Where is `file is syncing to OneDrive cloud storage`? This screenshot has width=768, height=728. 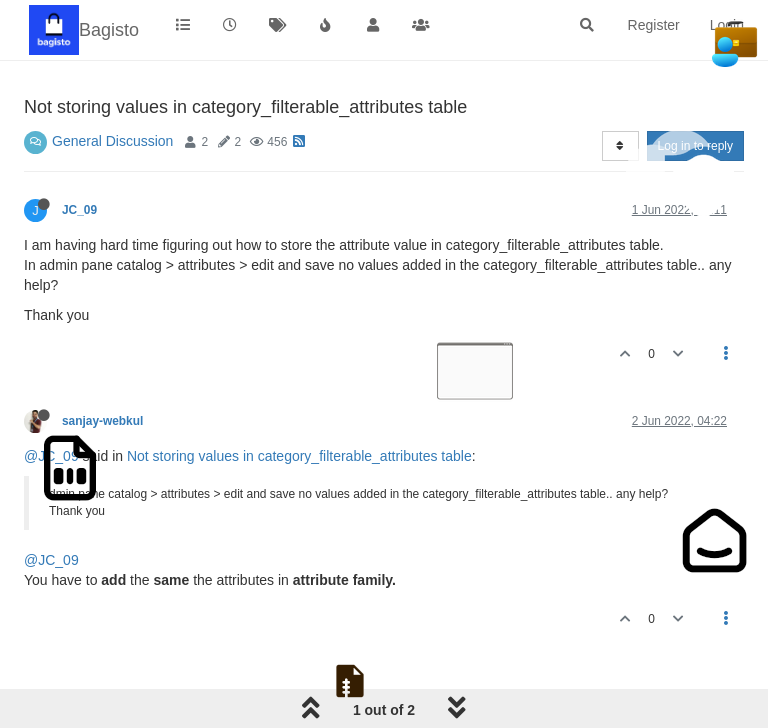 file is syncing to OneDrive cloud storage is located at coordinates (680, 165).